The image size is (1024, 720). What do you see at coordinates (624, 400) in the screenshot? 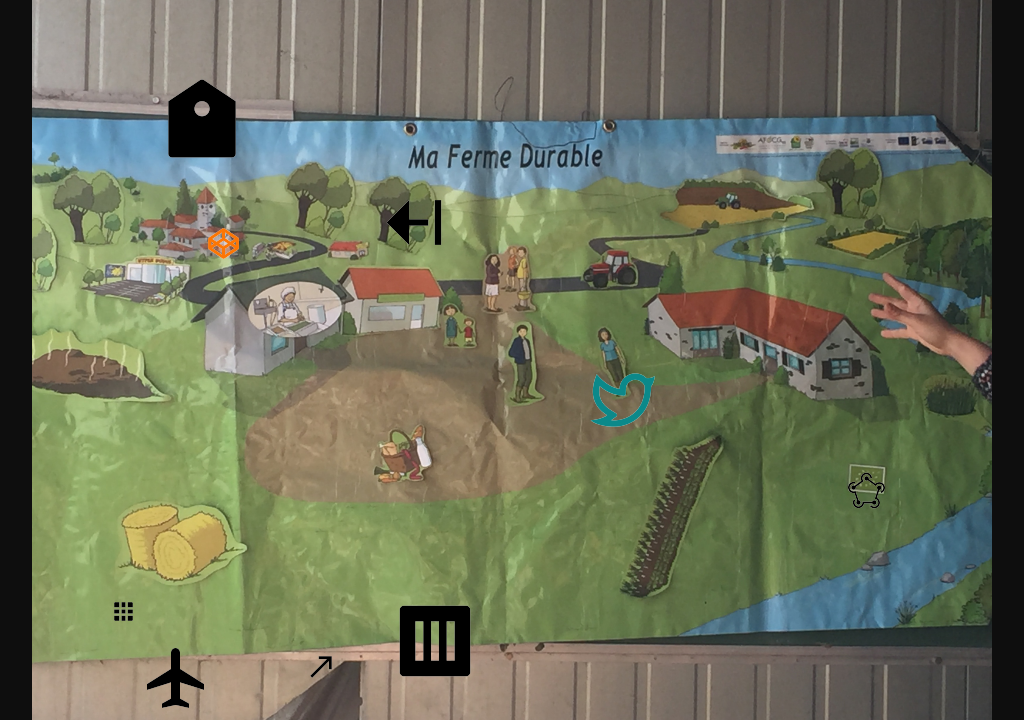
I see `open twitter` at bounding box center [624, 400].